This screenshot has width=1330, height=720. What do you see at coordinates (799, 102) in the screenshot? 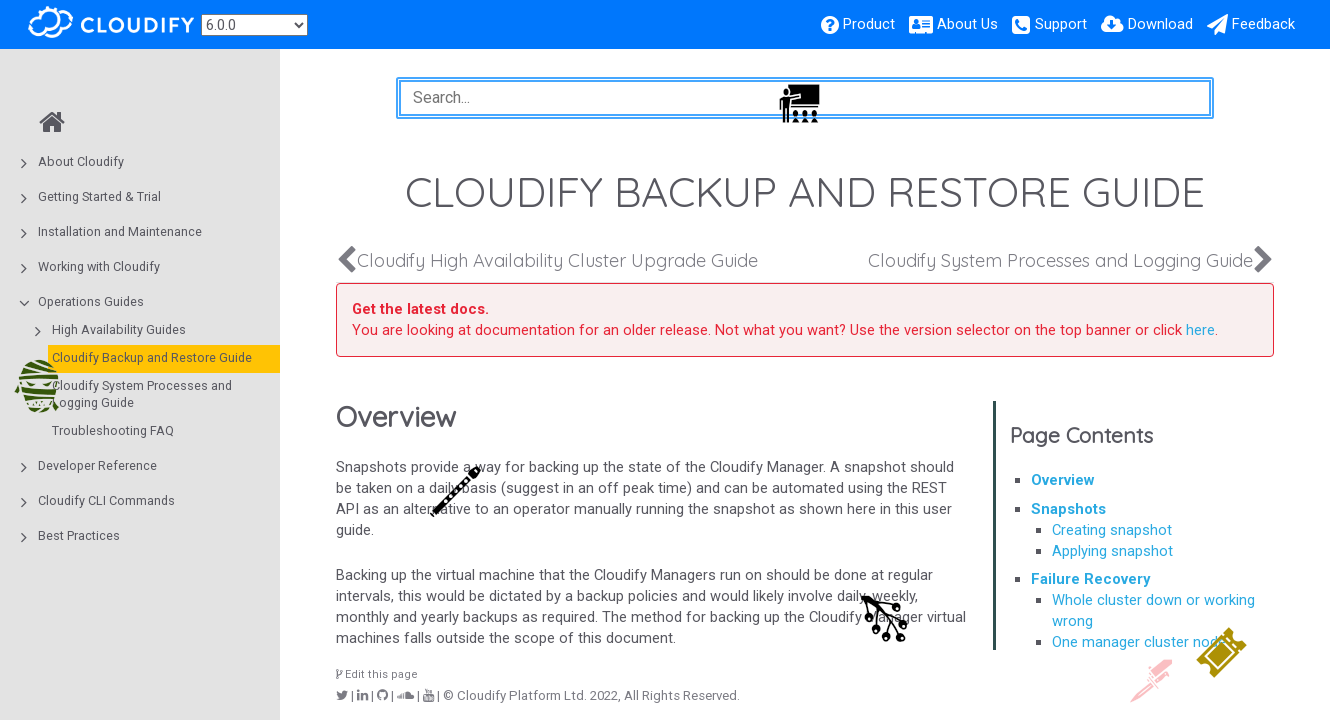
I see `access teaching or instructor tools` at bounding box center [799, 102].